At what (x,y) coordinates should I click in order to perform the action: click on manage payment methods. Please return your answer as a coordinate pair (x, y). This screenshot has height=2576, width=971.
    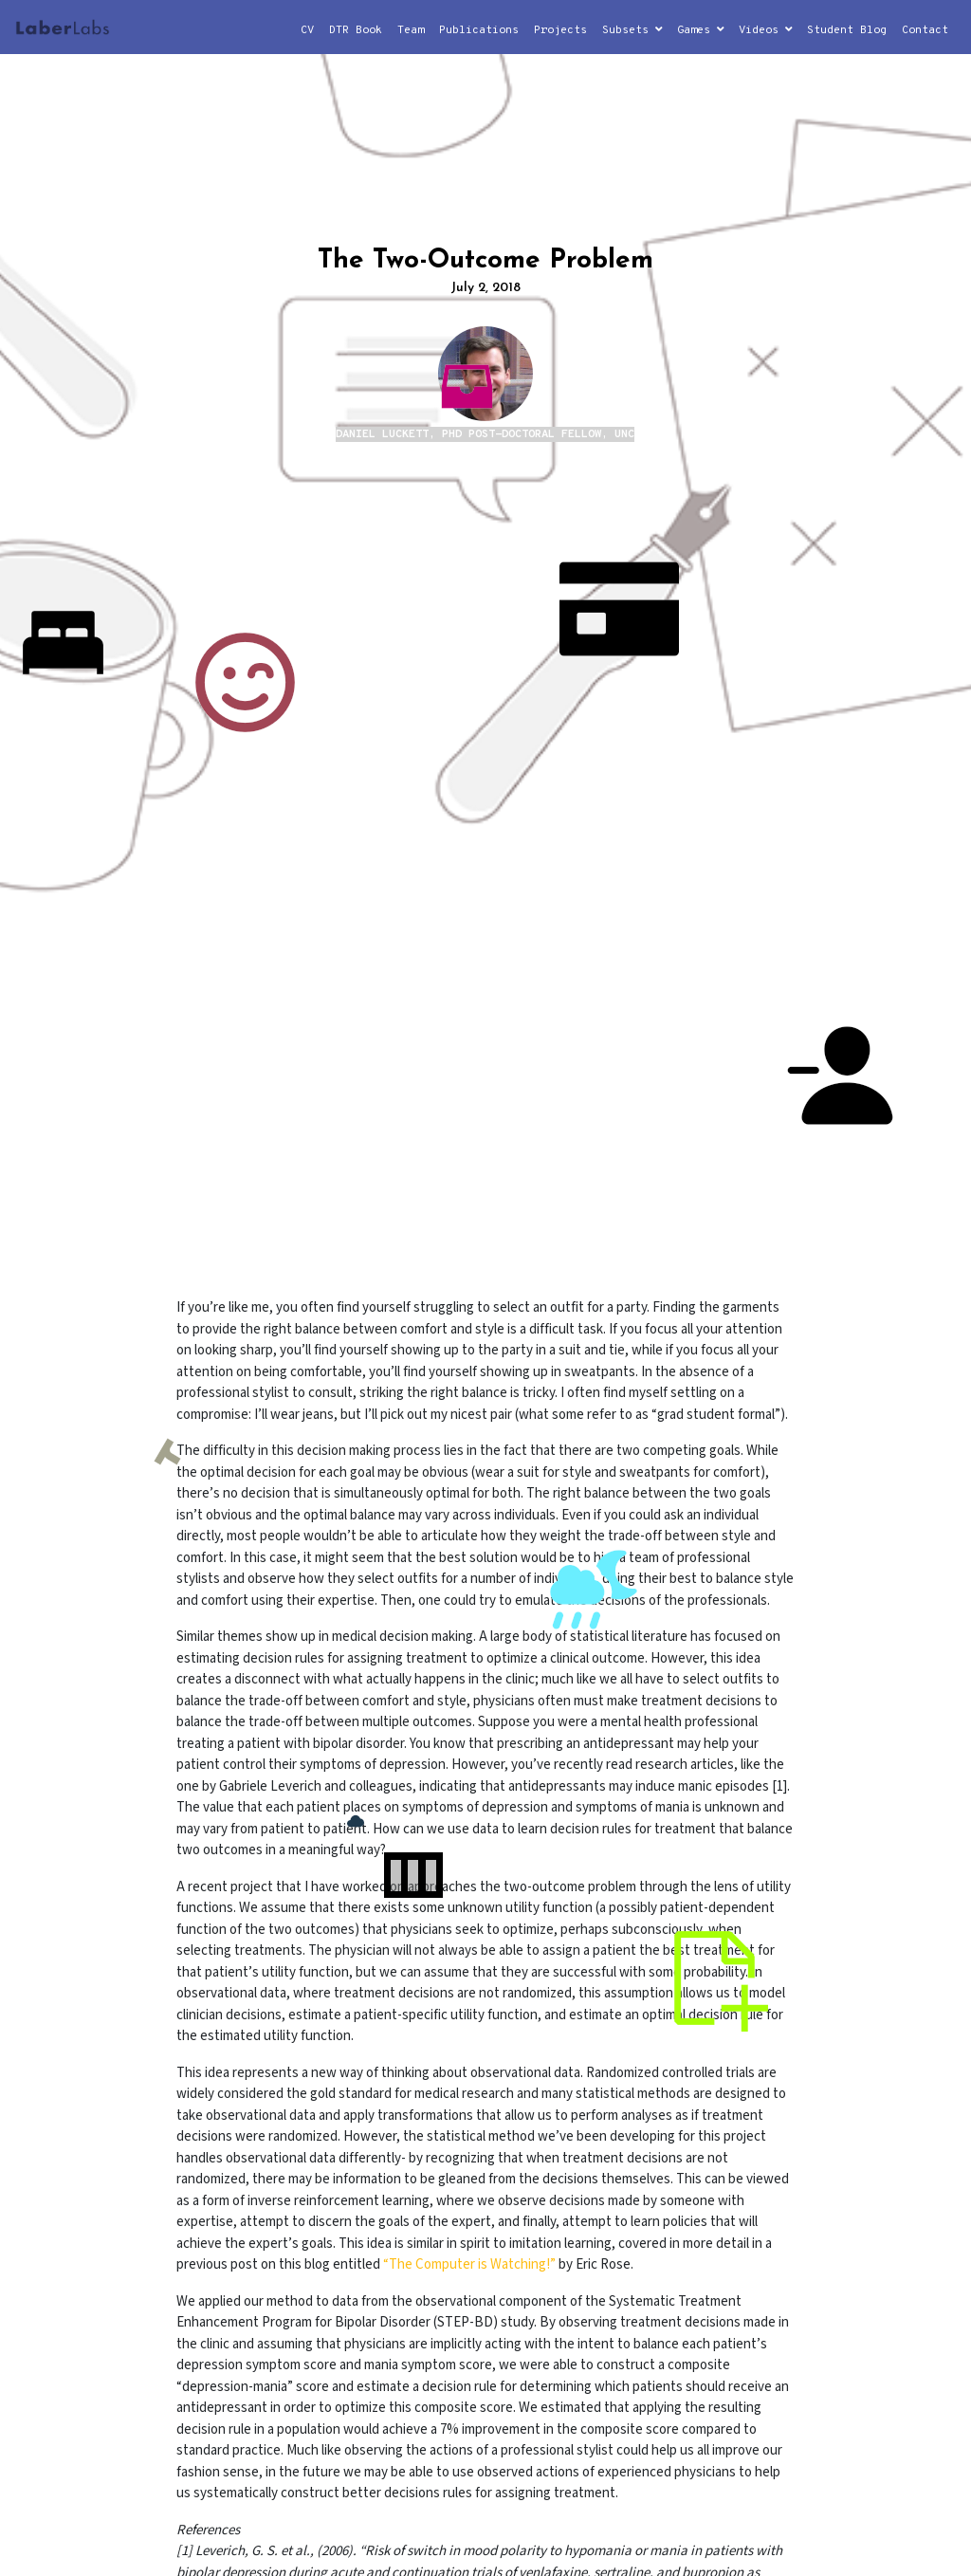
    Looking at the image, I should click on (619, 609).